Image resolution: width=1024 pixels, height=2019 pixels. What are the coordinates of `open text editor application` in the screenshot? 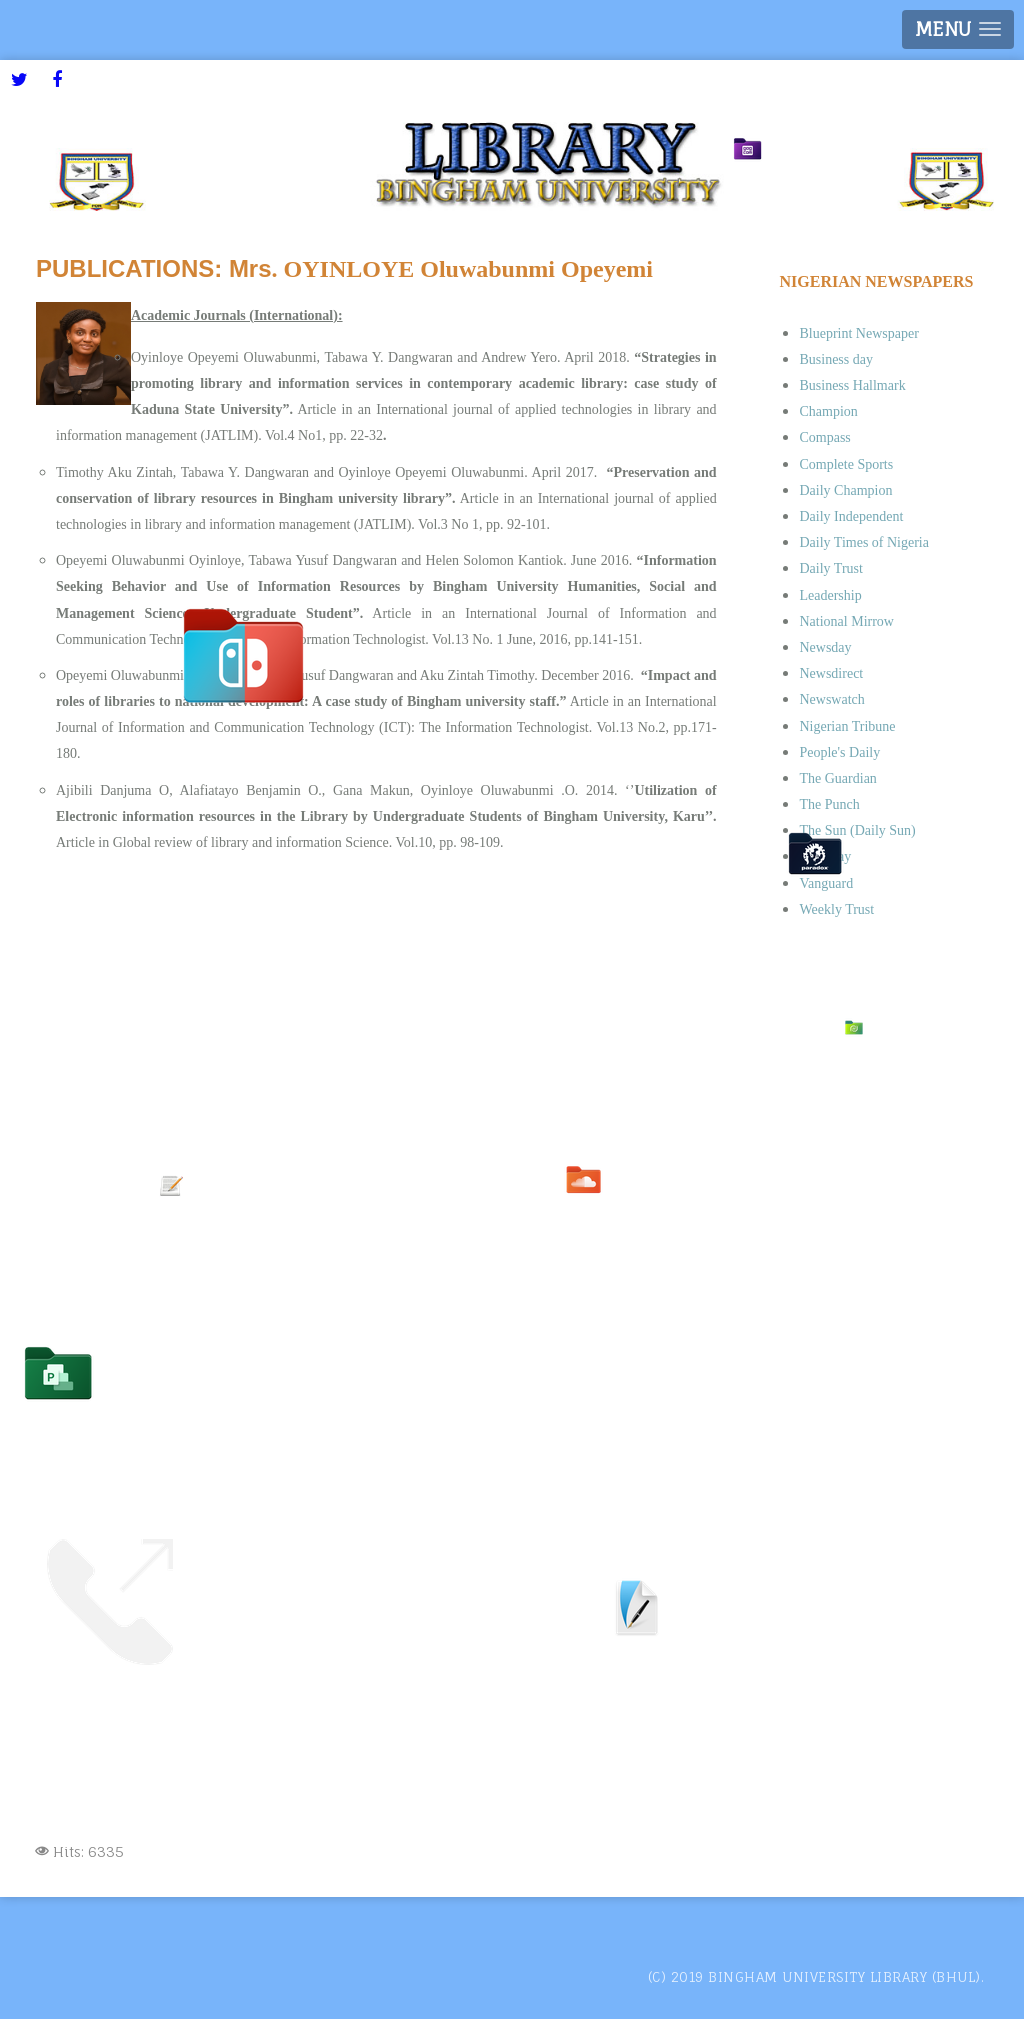 It's located at (171, 1185).